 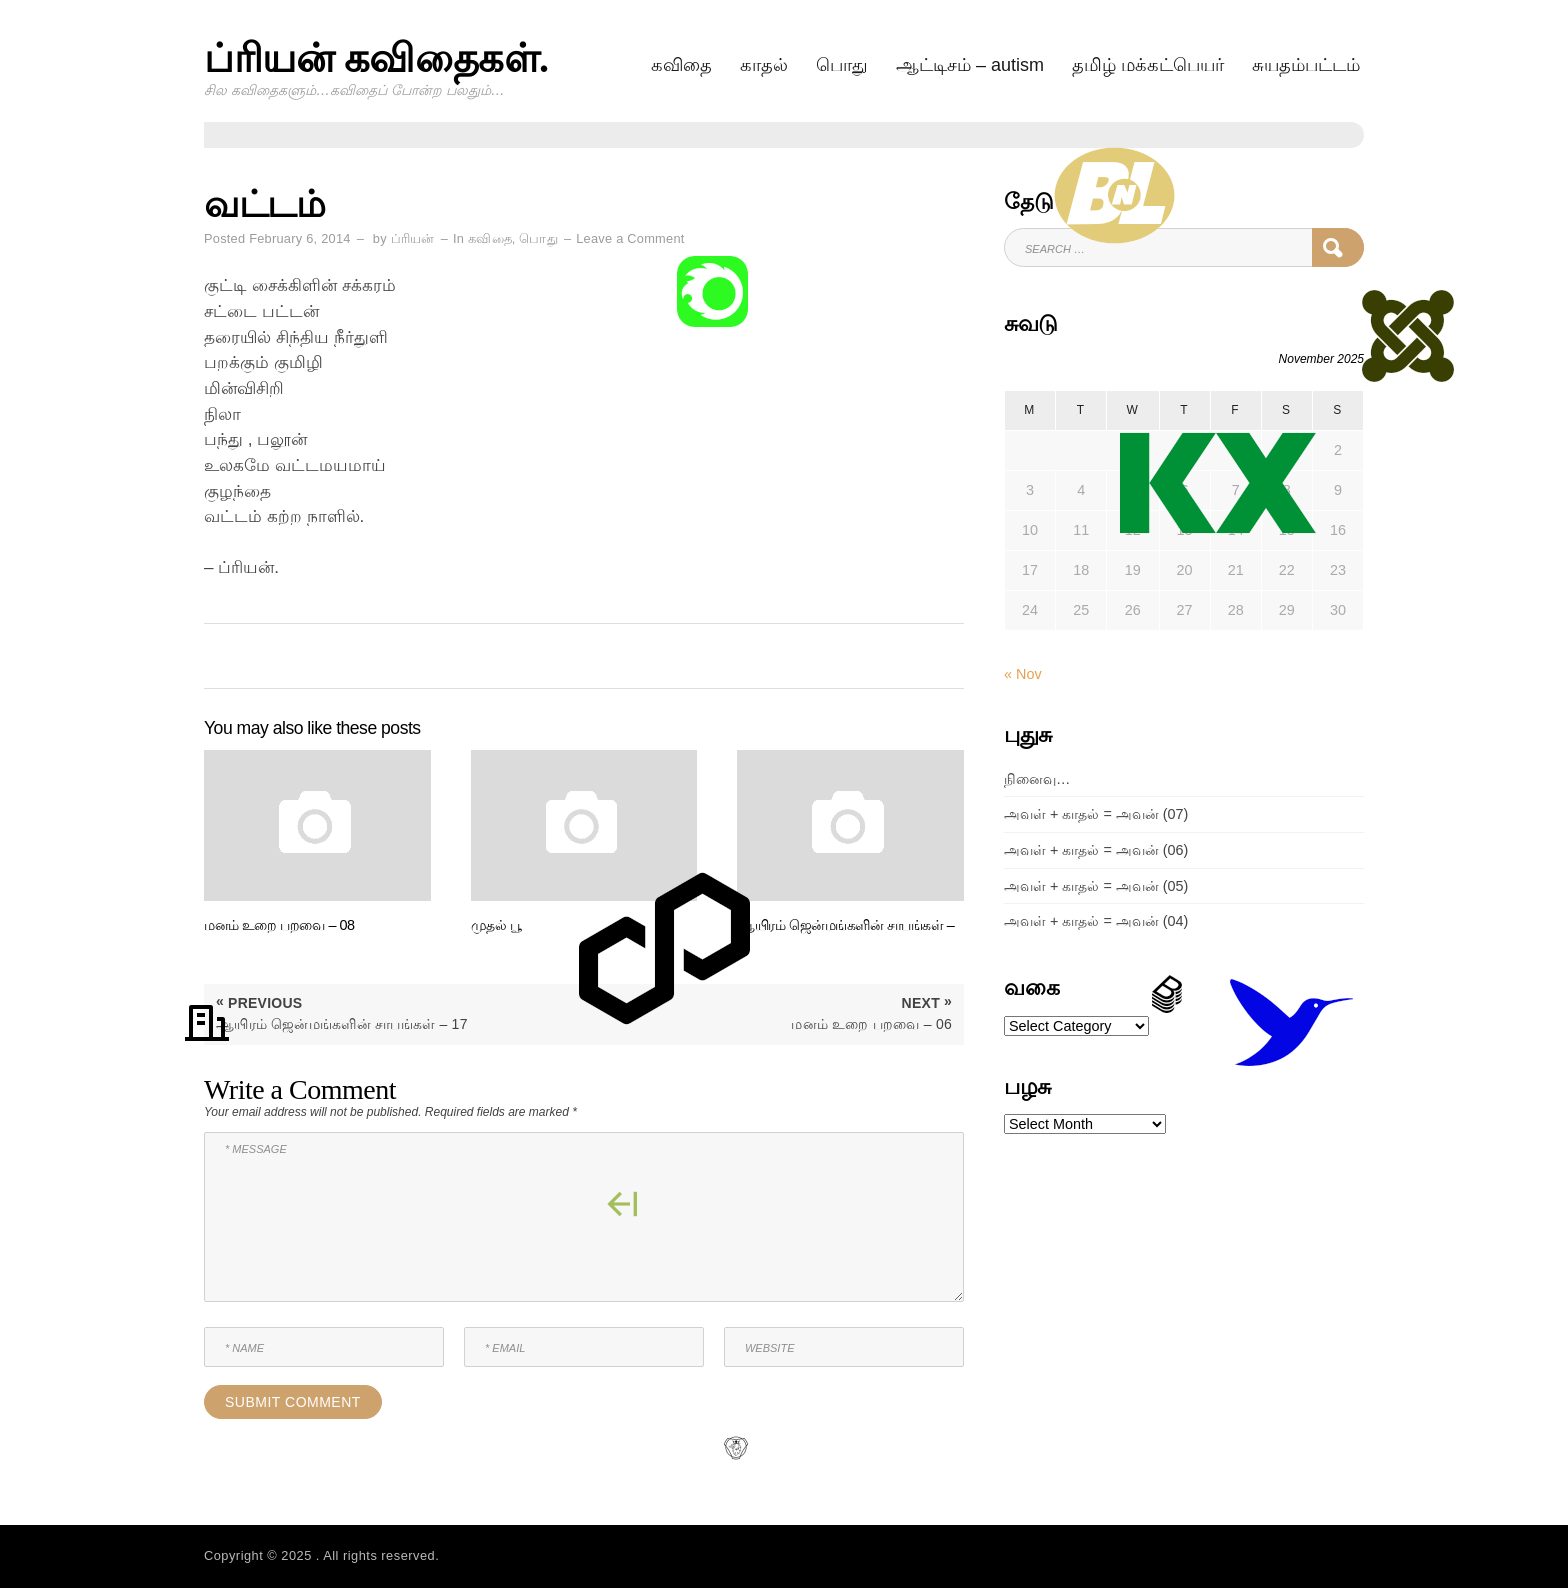 I want to click on polygon blockchain network logo, so click(x=664, y=948).